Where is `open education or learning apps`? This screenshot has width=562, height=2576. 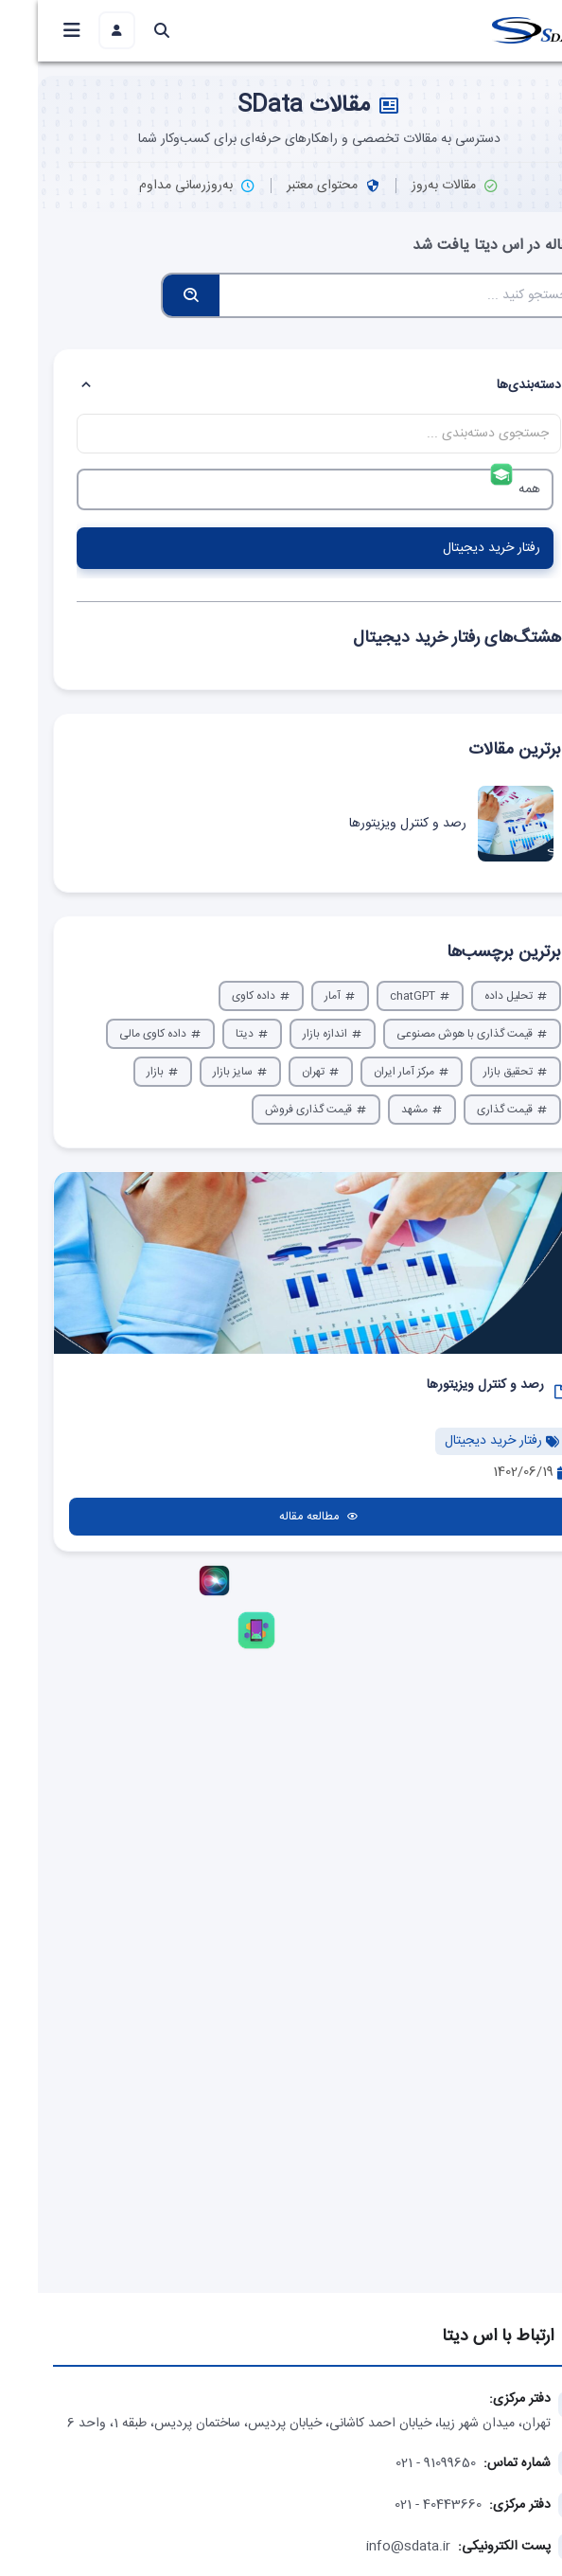 open education or learning apps is located at coordinates (501, 474).